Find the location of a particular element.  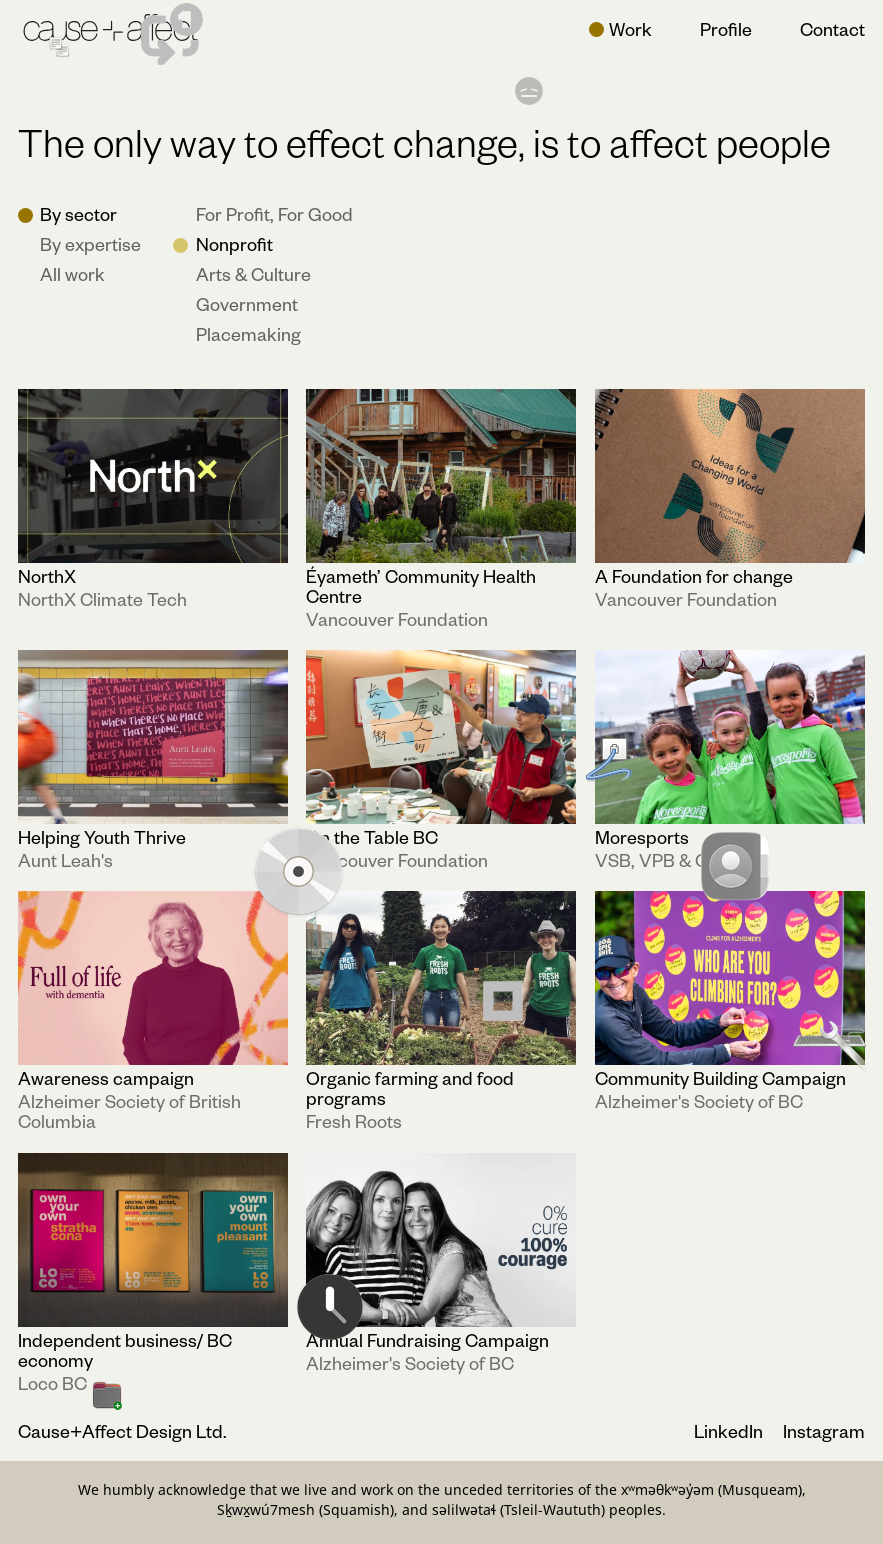

access keyboard settings and preferences is located at coordinates (829, 1033).